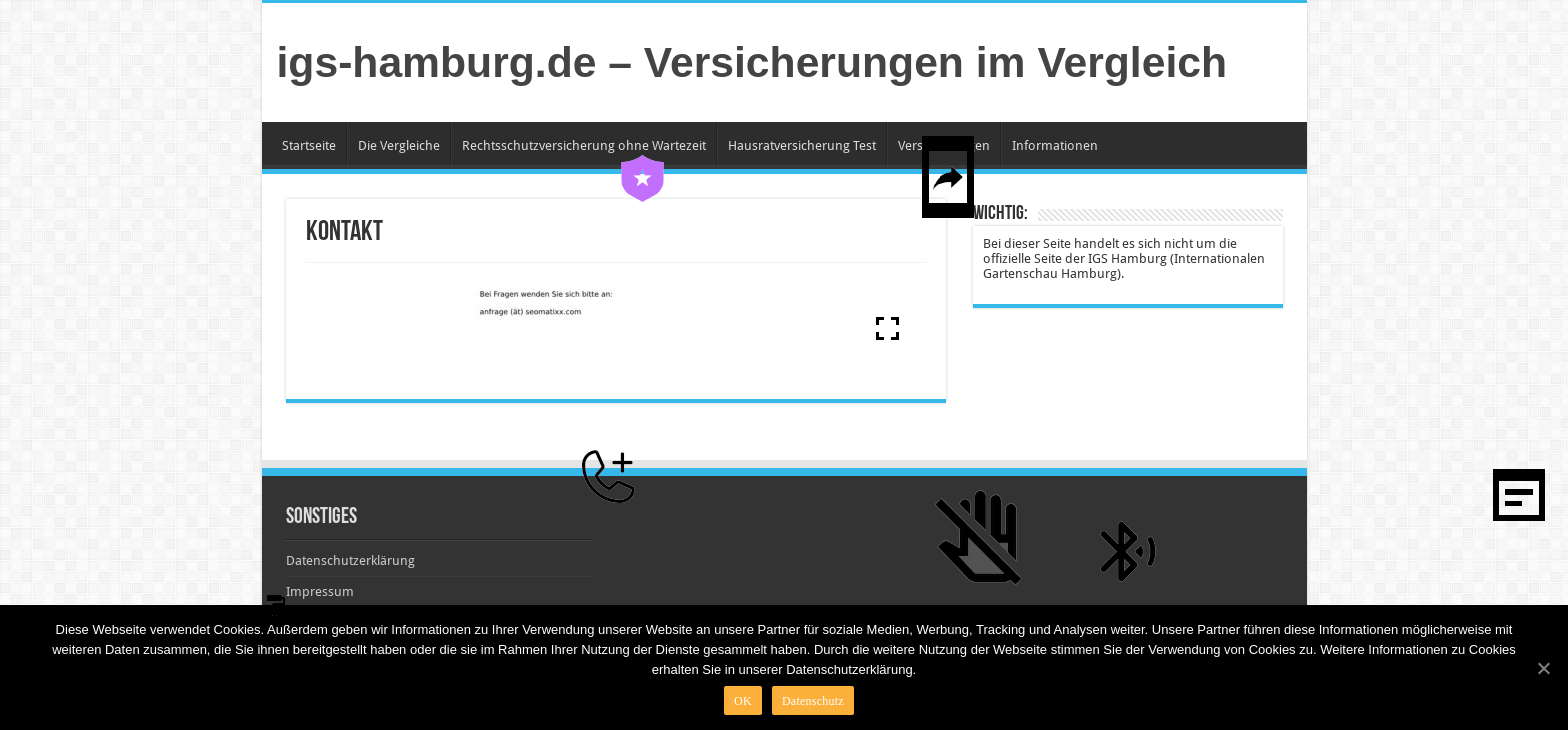  Describe the element at coordinates (1519, 495) in the screenshot. I see `open rich text editor` at that location.